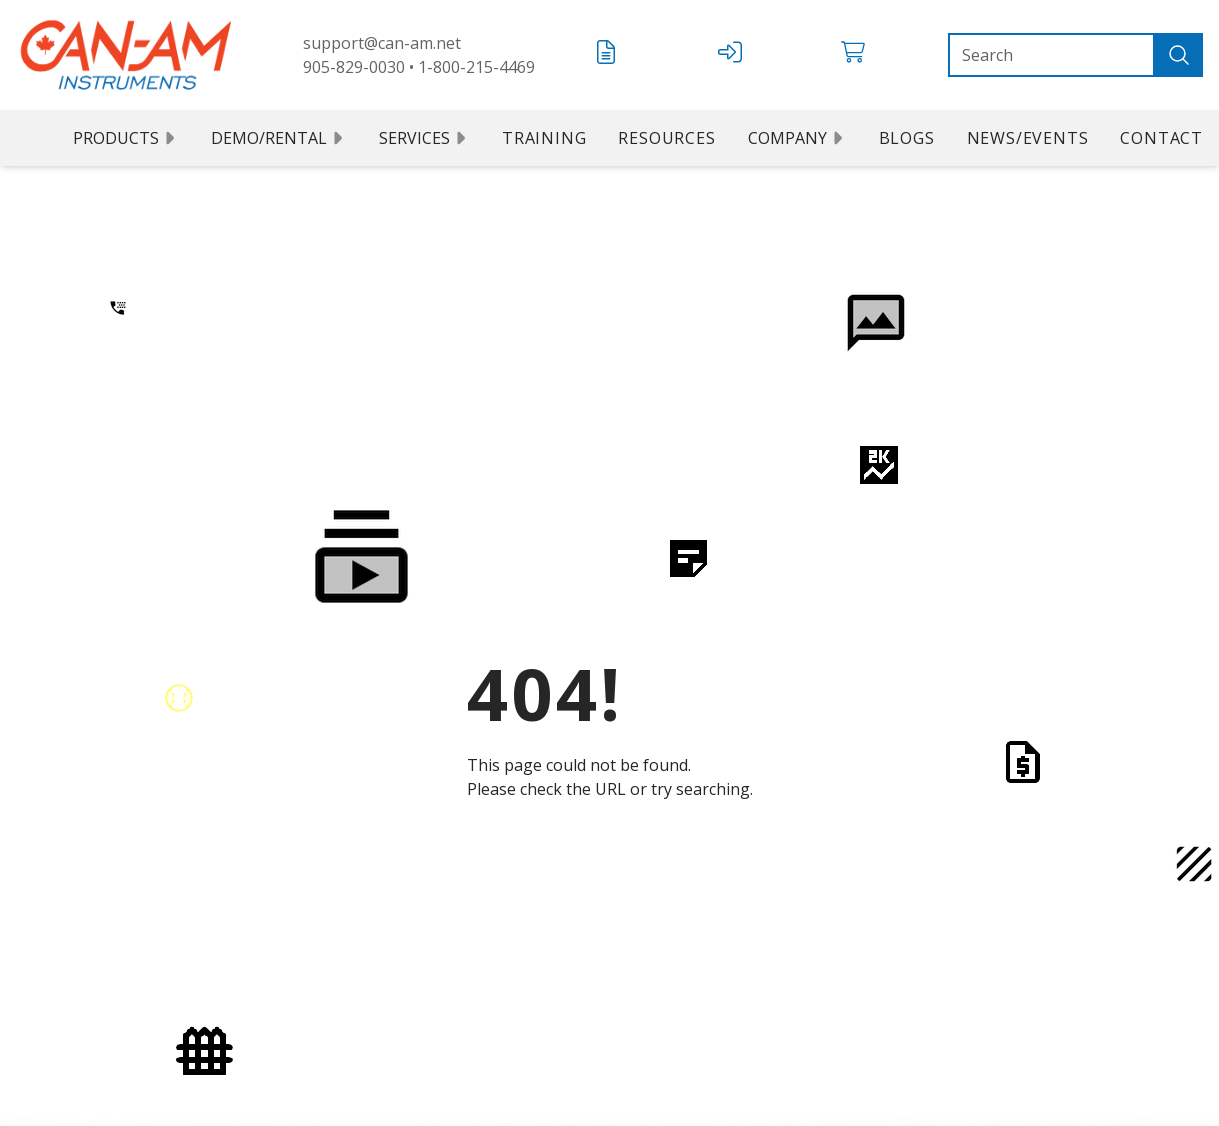  Describe the element at coordinates (688, 558) in the screenshot. I see `create a new sticky note` at that location.